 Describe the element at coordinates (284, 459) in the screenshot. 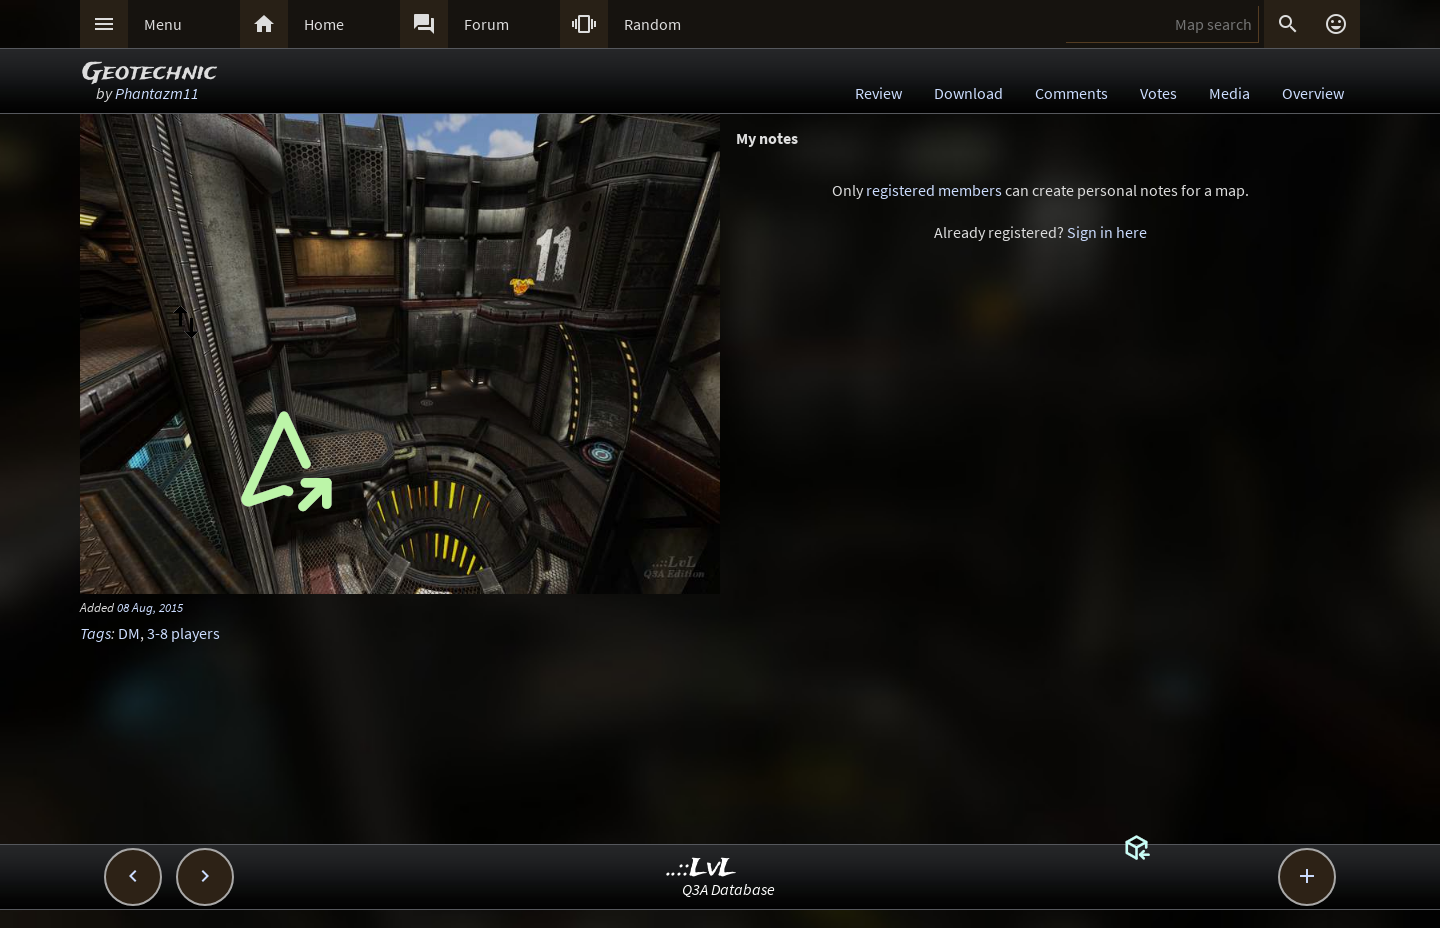

I see `share your current location` at that location.